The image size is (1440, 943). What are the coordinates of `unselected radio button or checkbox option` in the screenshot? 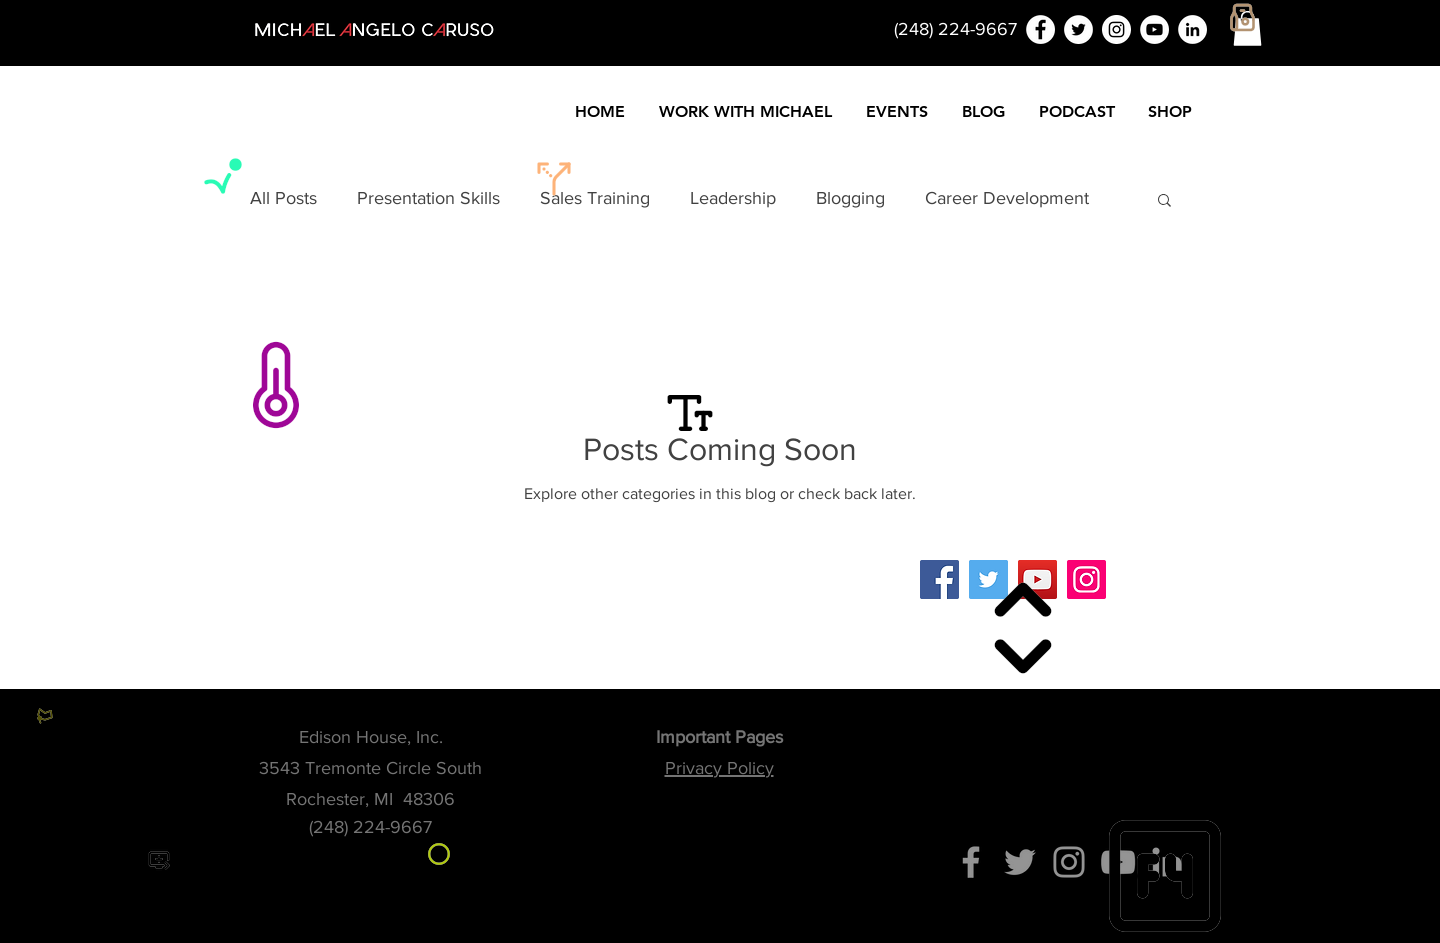 It's located at (439, 854).